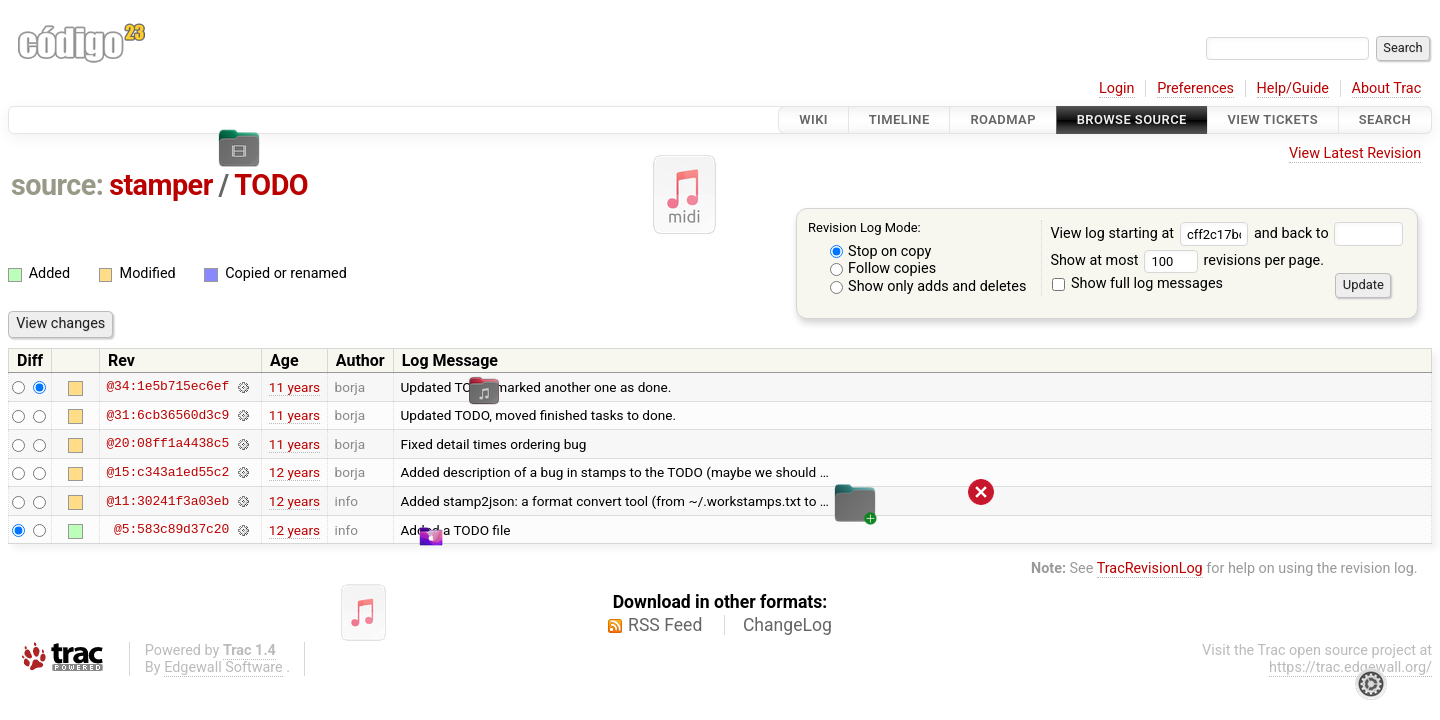  What do you see at coordinates (363, 612) in the screenshot?
I see `an audio file type indicator` at bounding box center [363, 612].